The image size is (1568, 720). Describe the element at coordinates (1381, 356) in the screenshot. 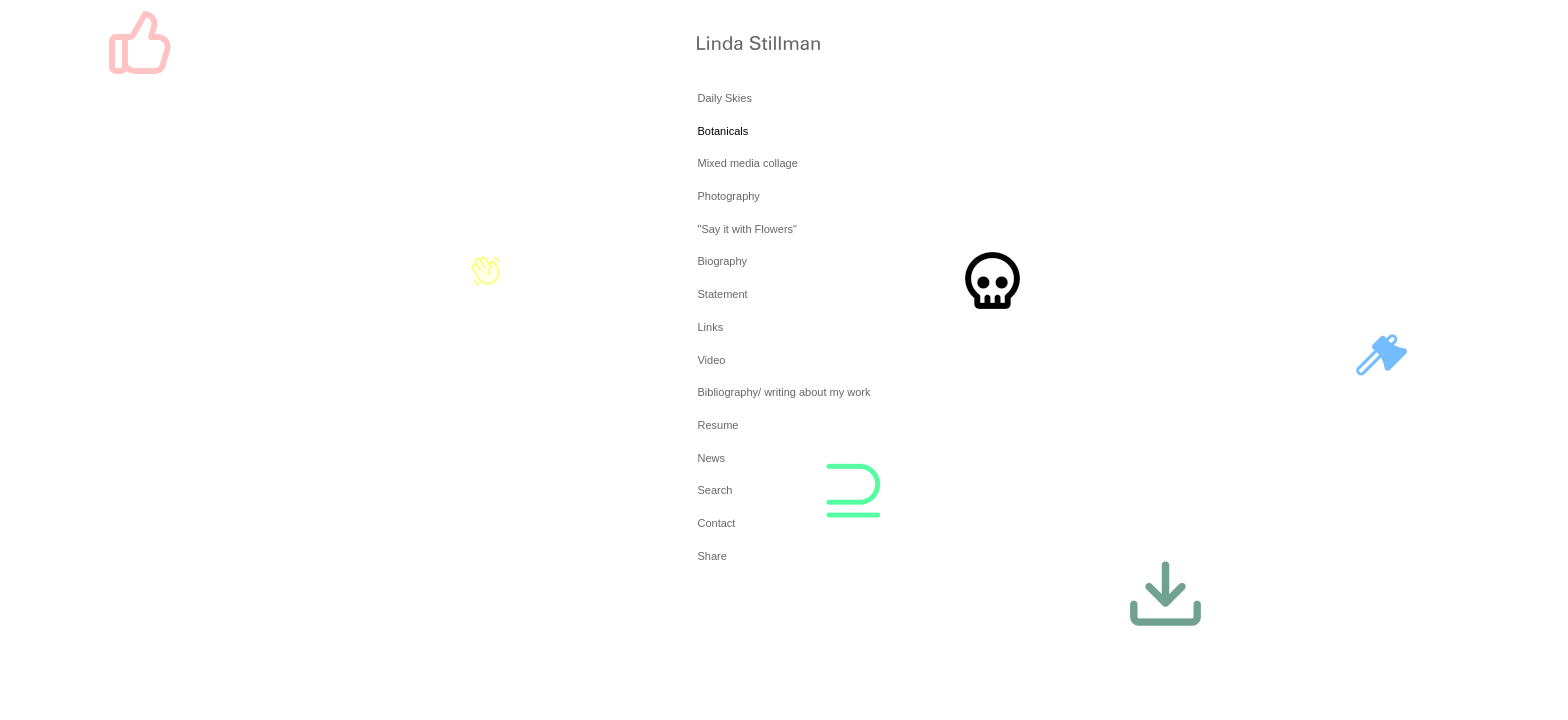

I see `tool or equipment category` at that location.